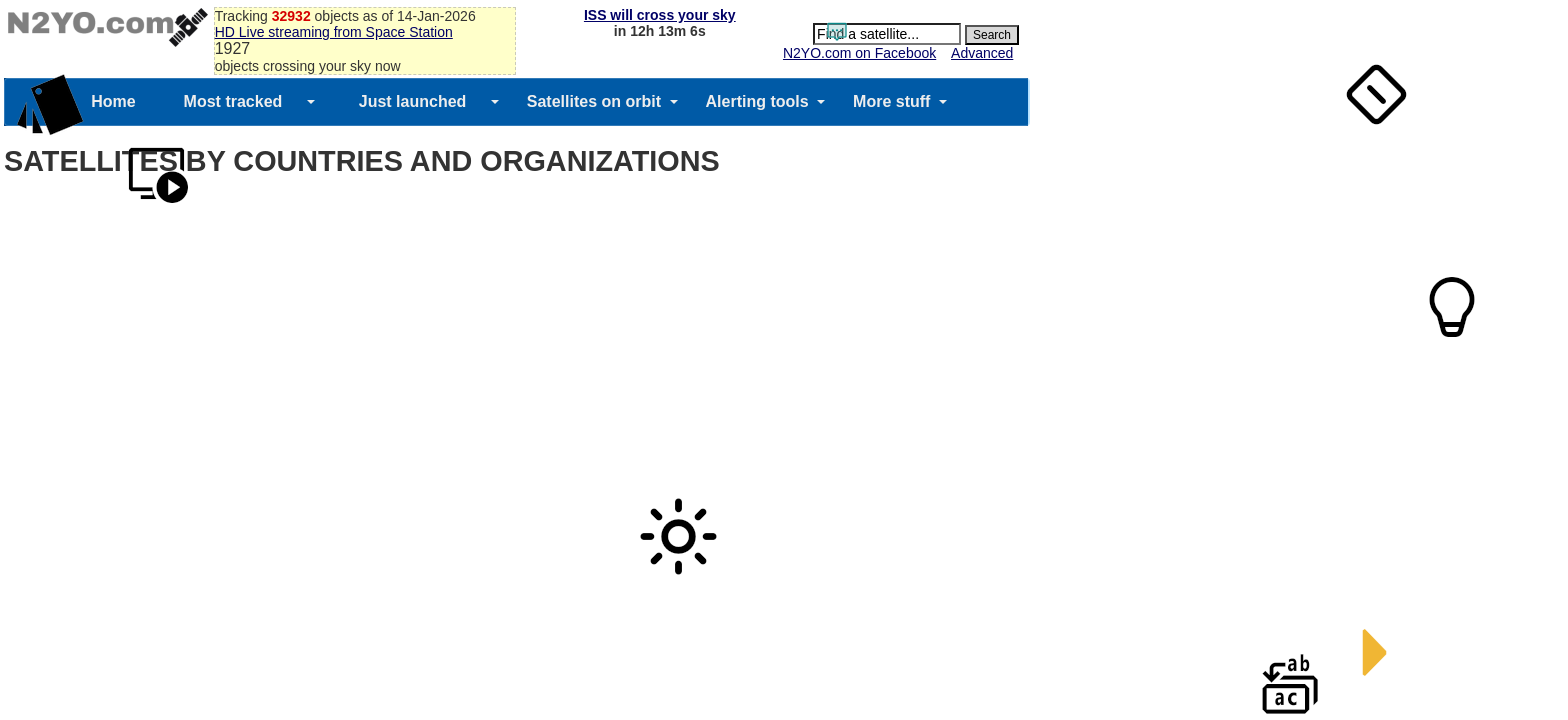  Describe the element at coordinates (1288, 684) in the screenshot. I see `replace all occurrences in document` at that location.